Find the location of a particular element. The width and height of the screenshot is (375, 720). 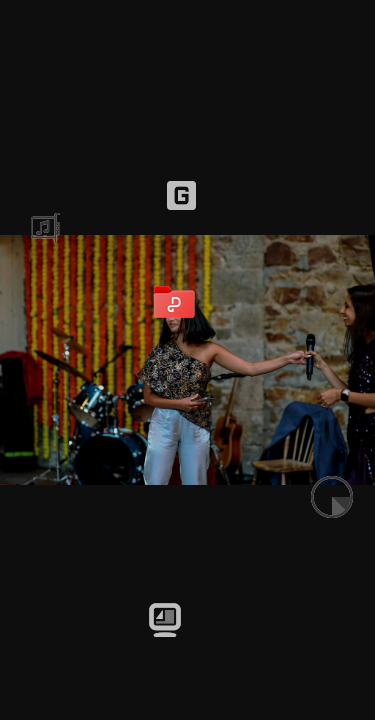

view disk storage usage is located at coordinates (332, 497).